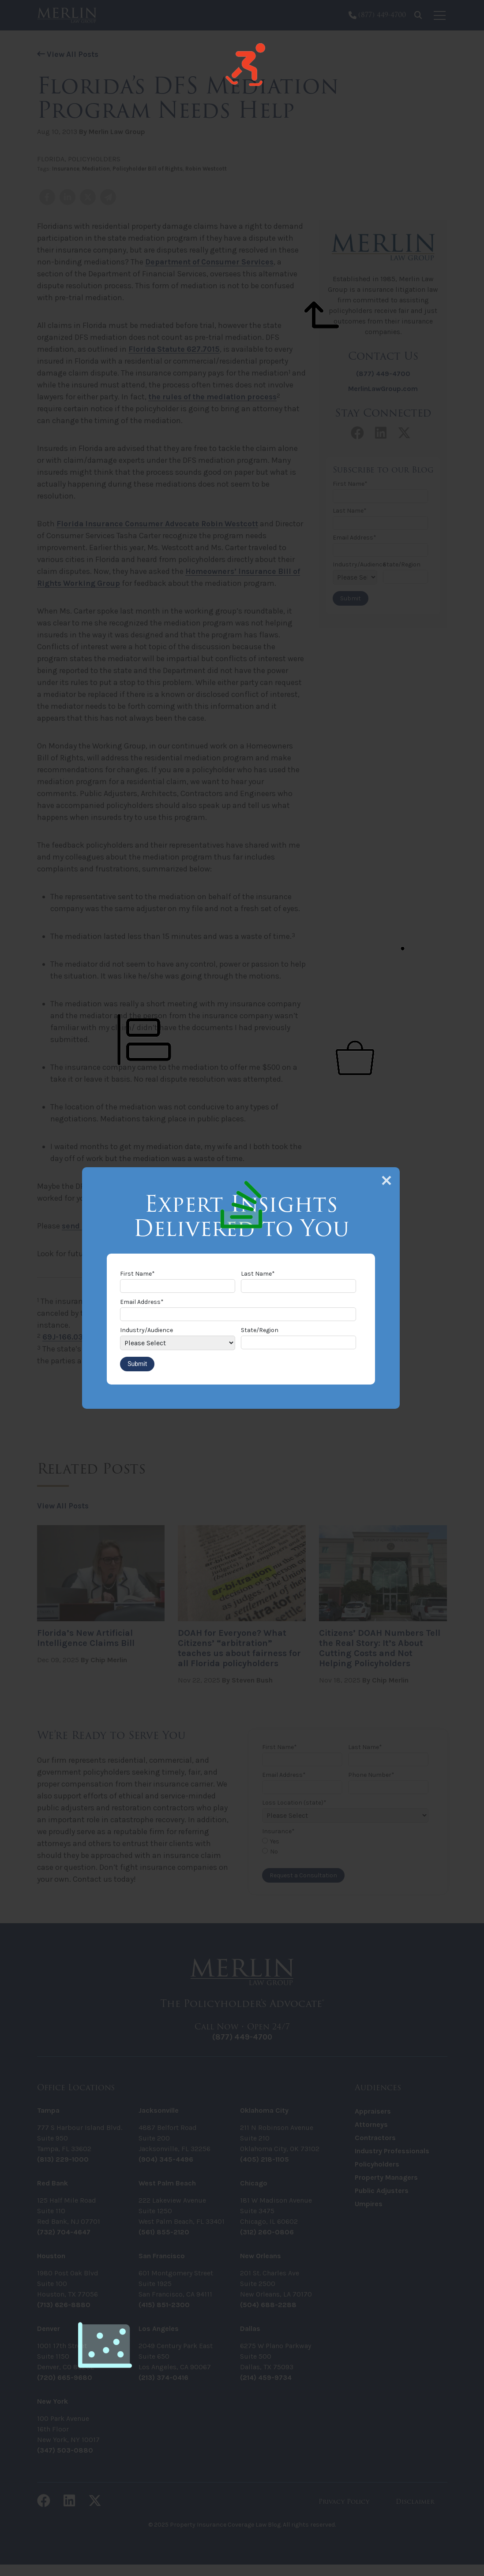  What do you see at coordinates (402, 937) in the screenshot?
I see `no wifi signal available` at bounding box center [402, 937].